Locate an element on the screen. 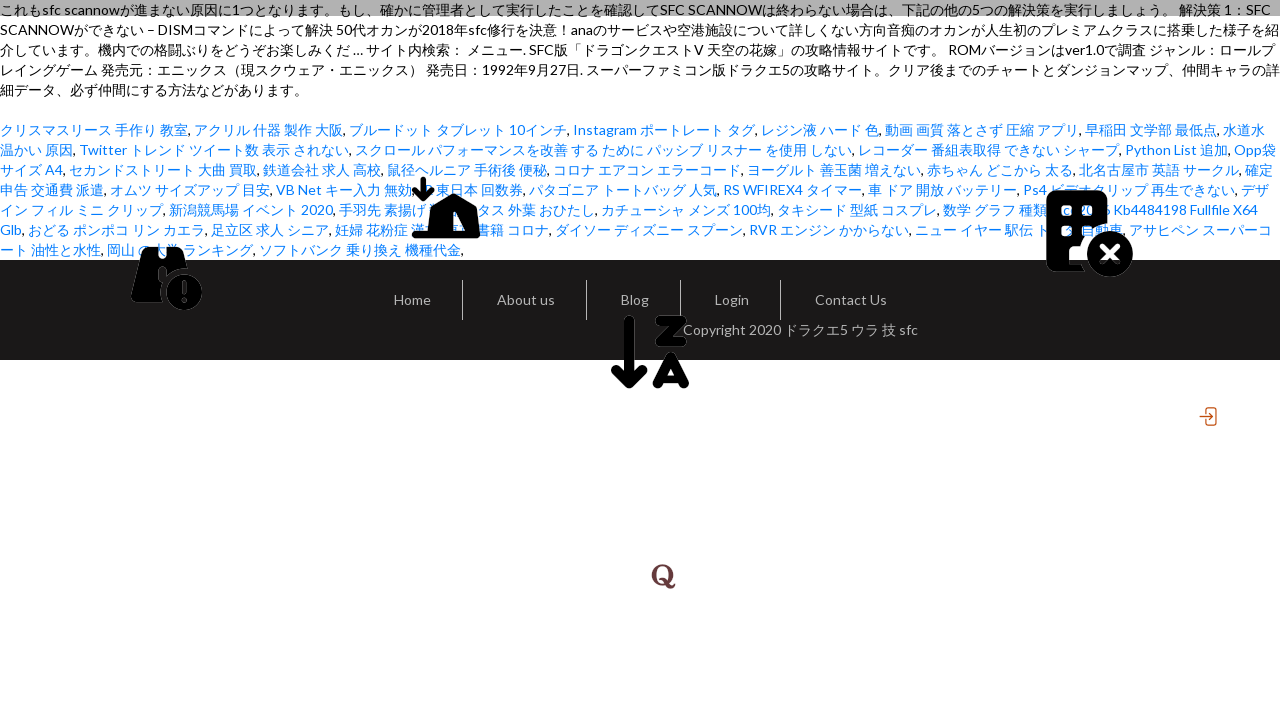 The image size is (1280, 720). download campsite or camping information is located at coordinates (446, 208).